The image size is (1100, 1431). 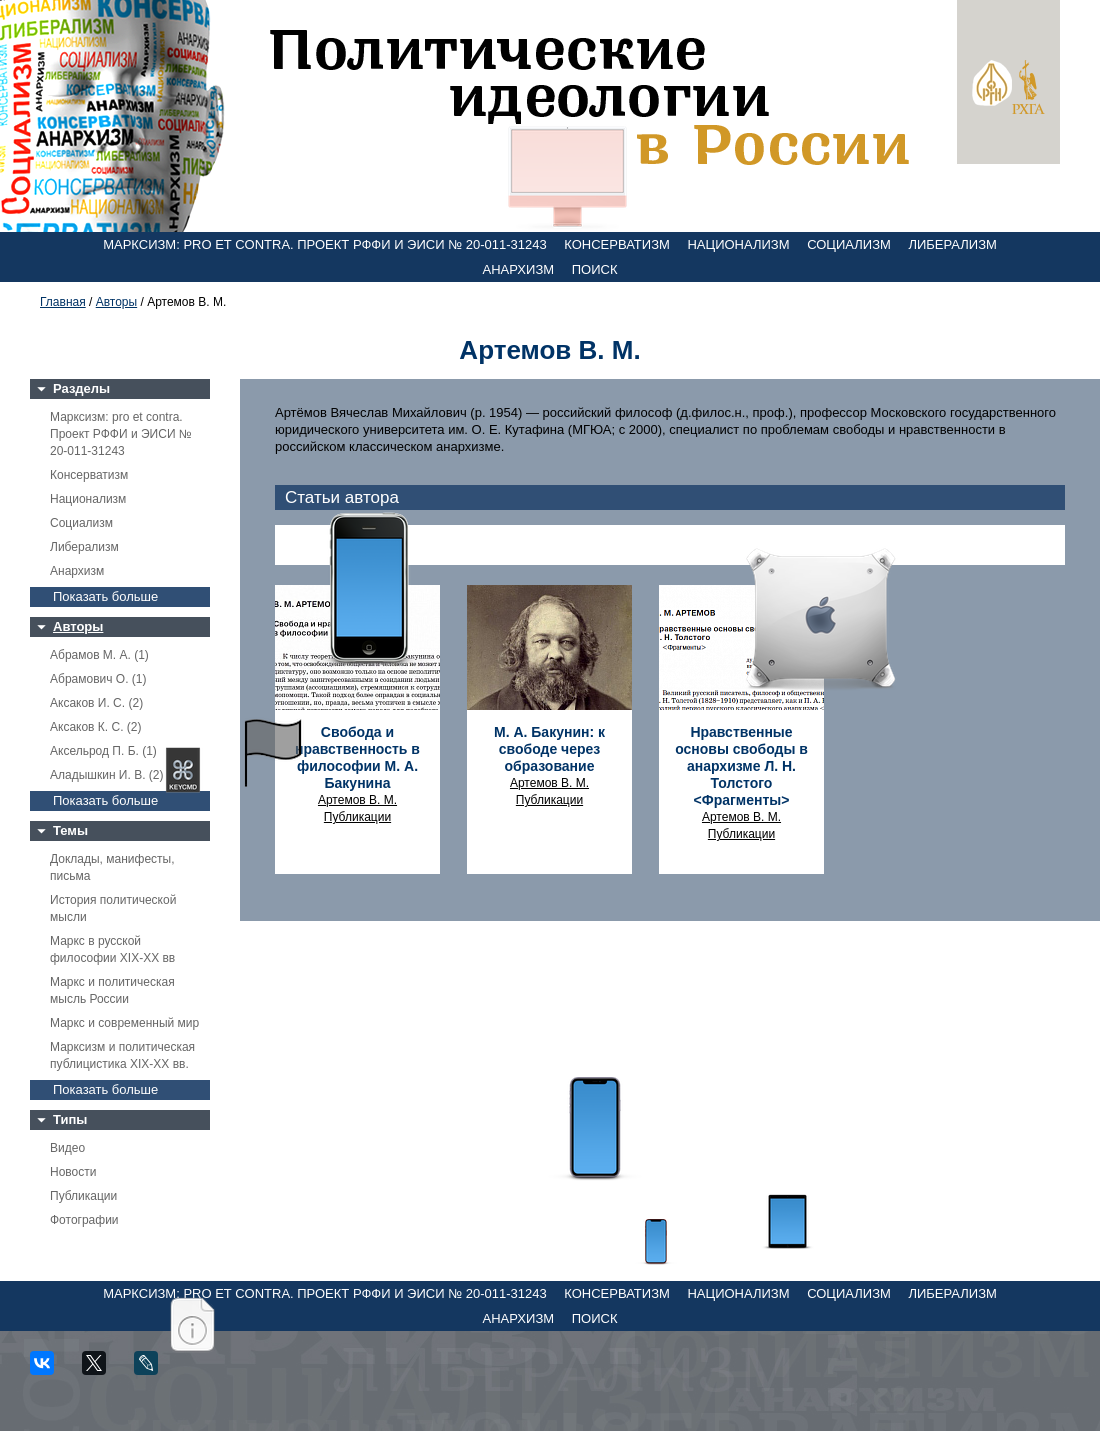 What do you see at coordinates (595, 1129) in the screenshot?
I see `represents a connected iPhone 11 device` at bounding box center [595, 1129].